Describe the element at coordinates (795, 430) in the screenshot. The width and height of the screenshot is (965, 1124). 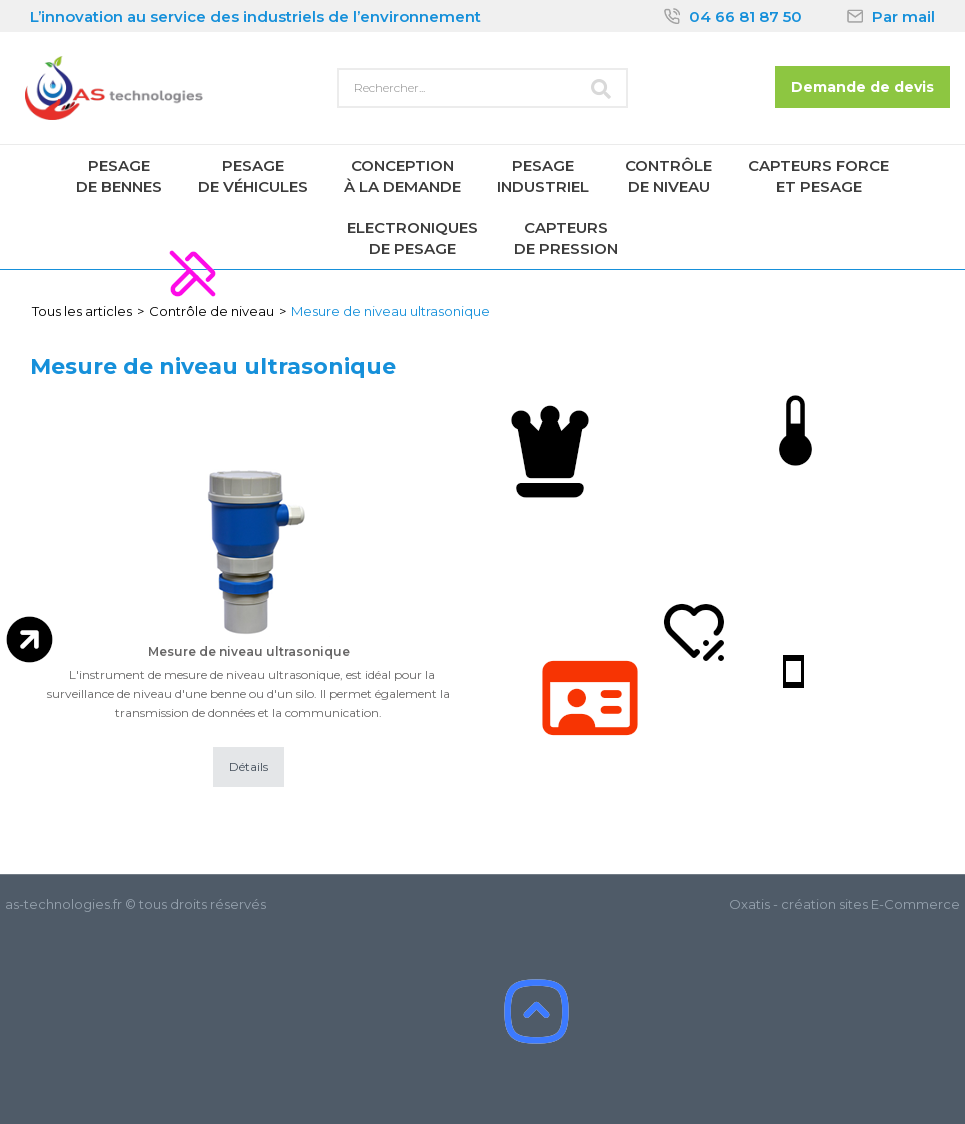
I see `view current temperature reading` at that location.